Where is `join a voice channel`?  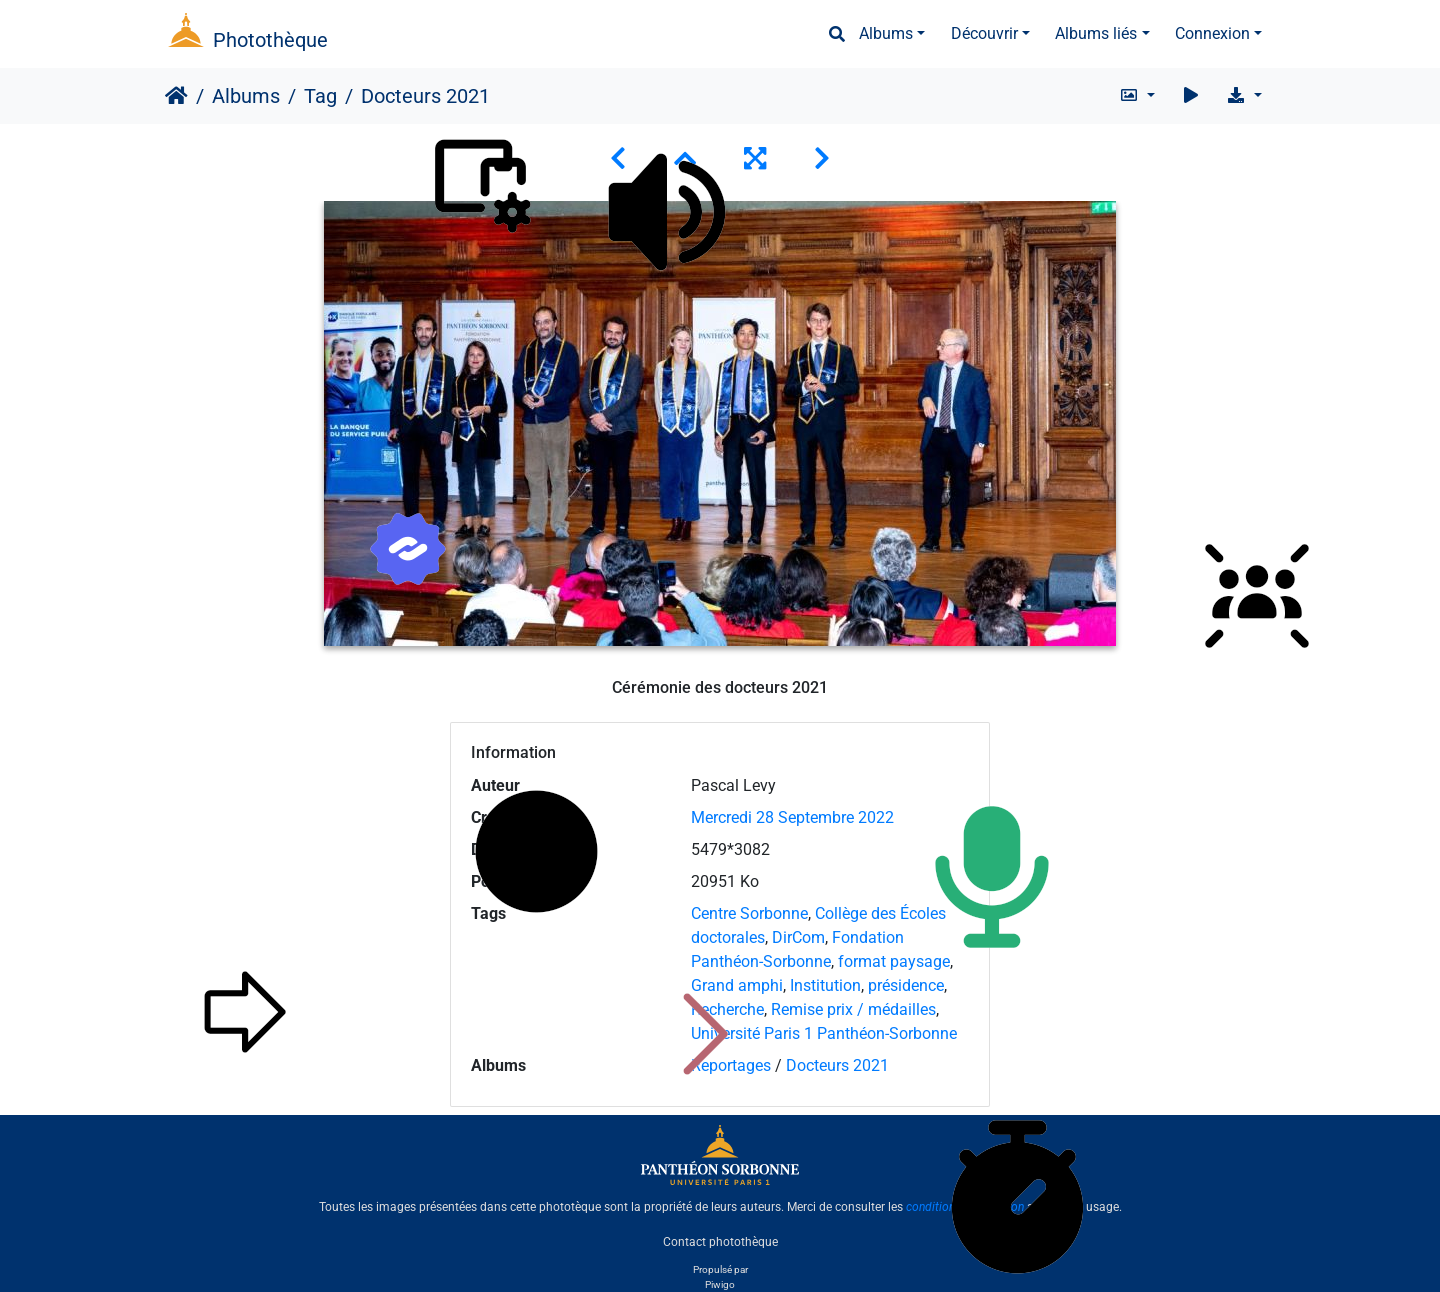 join a voice channel is located at coordinates (667, 212).